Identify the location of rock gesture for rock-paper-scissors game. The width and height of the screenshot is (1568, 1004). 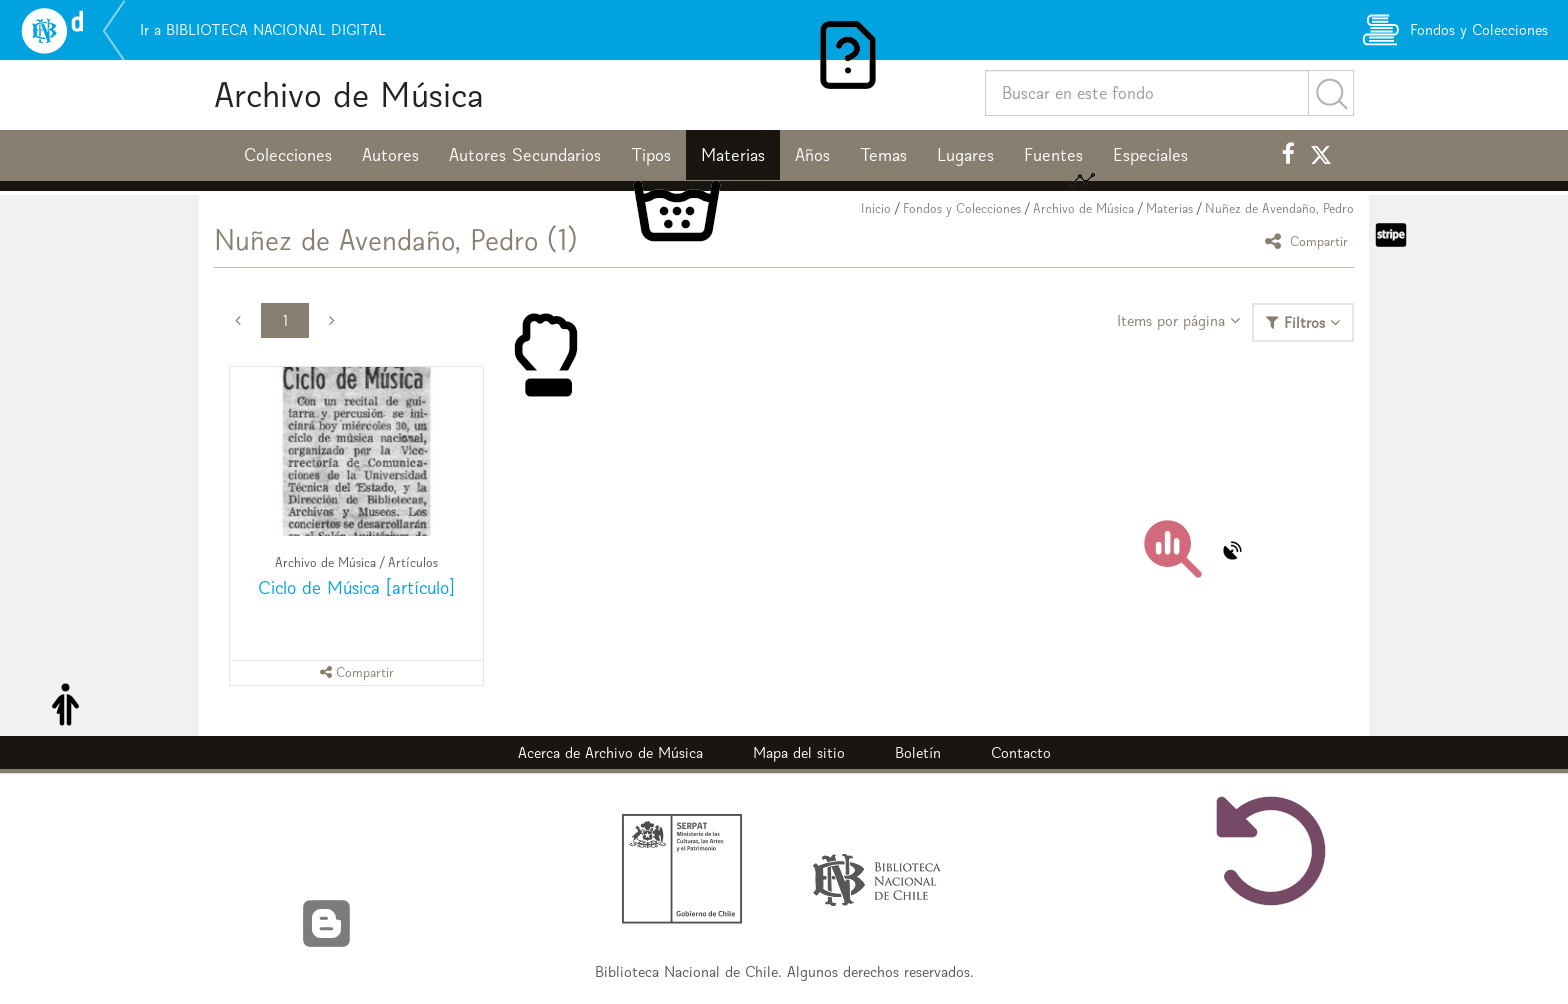
(546, 355).